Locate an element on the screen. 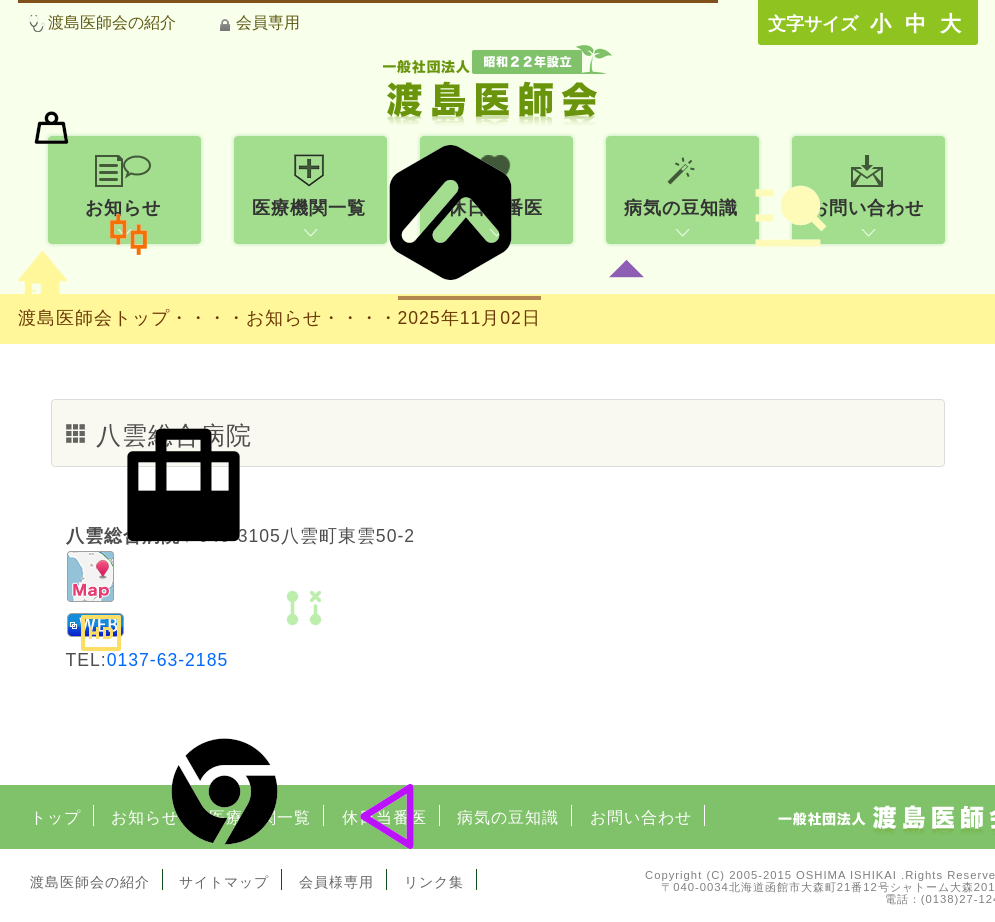  indicates high-definition video quality is available is located at coordinates (101, 633).